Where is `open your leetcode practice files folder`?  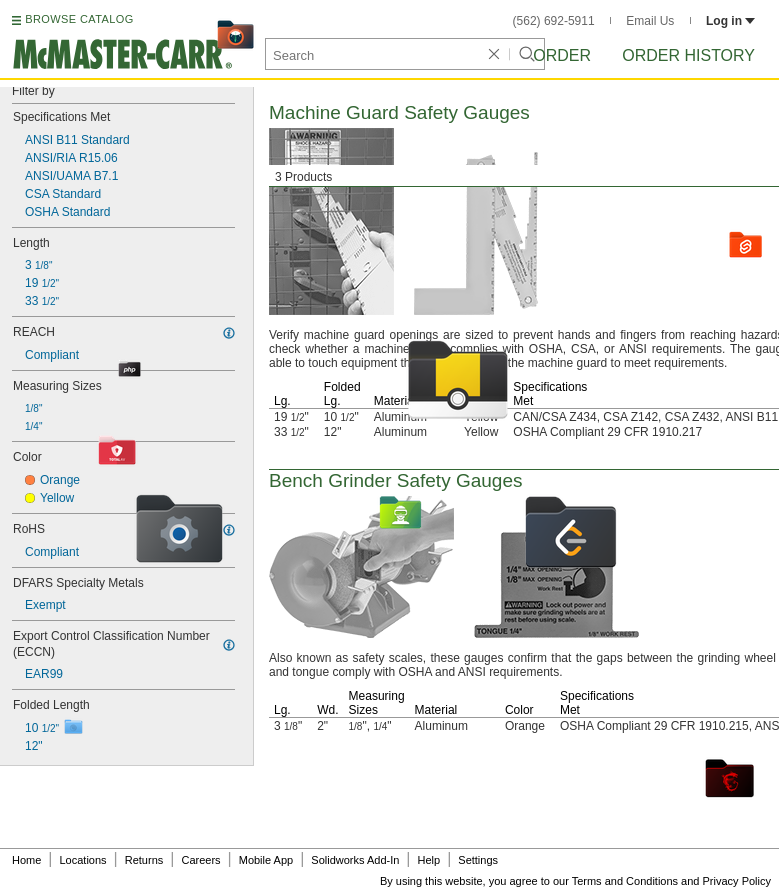 open your leetcode practice files folder is located at coordinates (570, 534).